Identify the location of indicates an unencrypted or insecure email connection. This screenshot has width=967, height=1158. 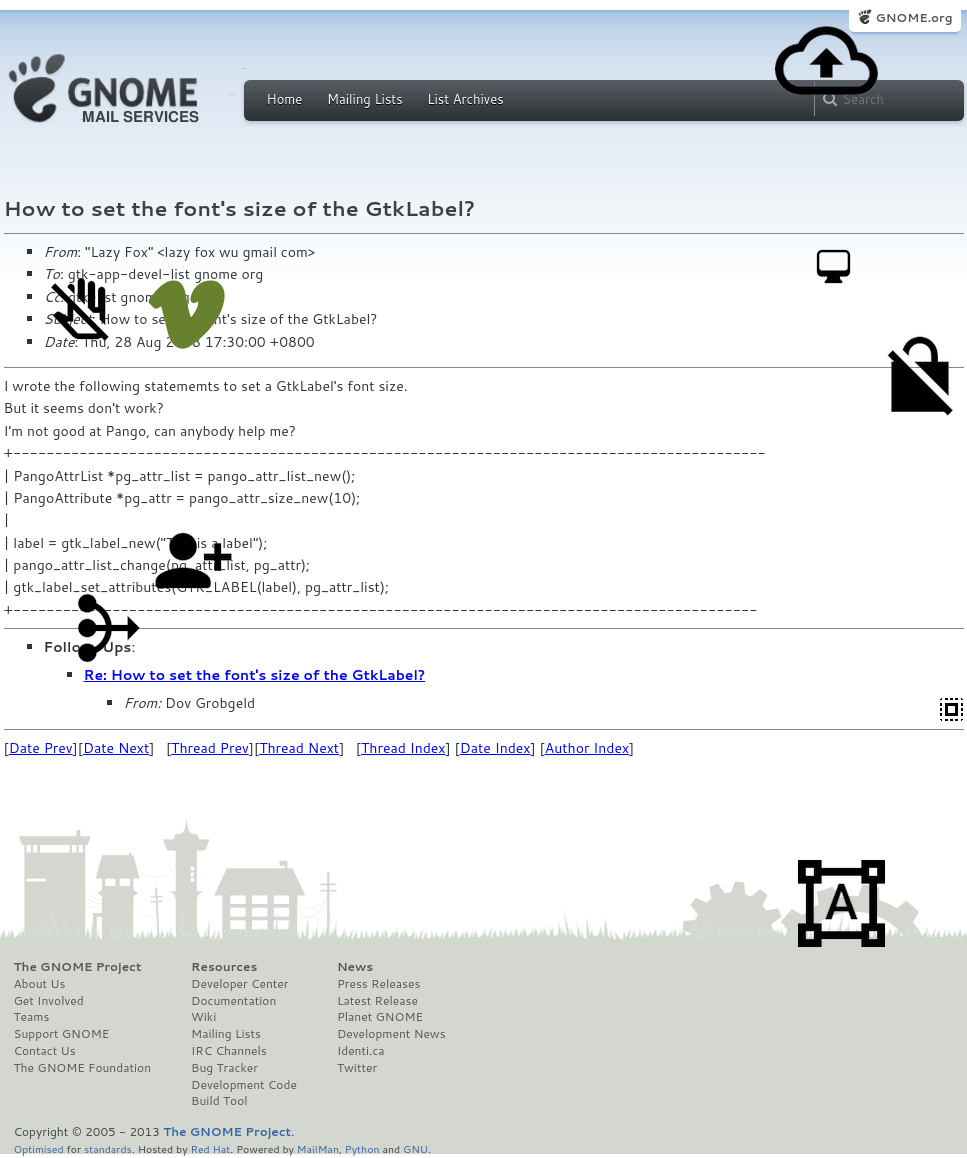
(920, 376).